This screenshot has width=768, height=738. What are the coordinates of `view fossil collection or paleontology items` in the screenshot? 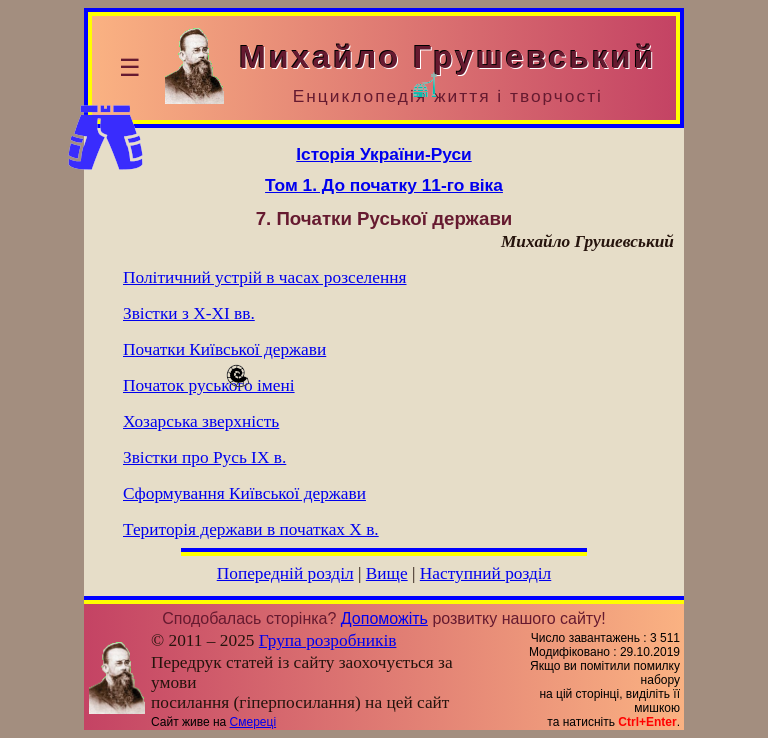 It's located at (238, 376).